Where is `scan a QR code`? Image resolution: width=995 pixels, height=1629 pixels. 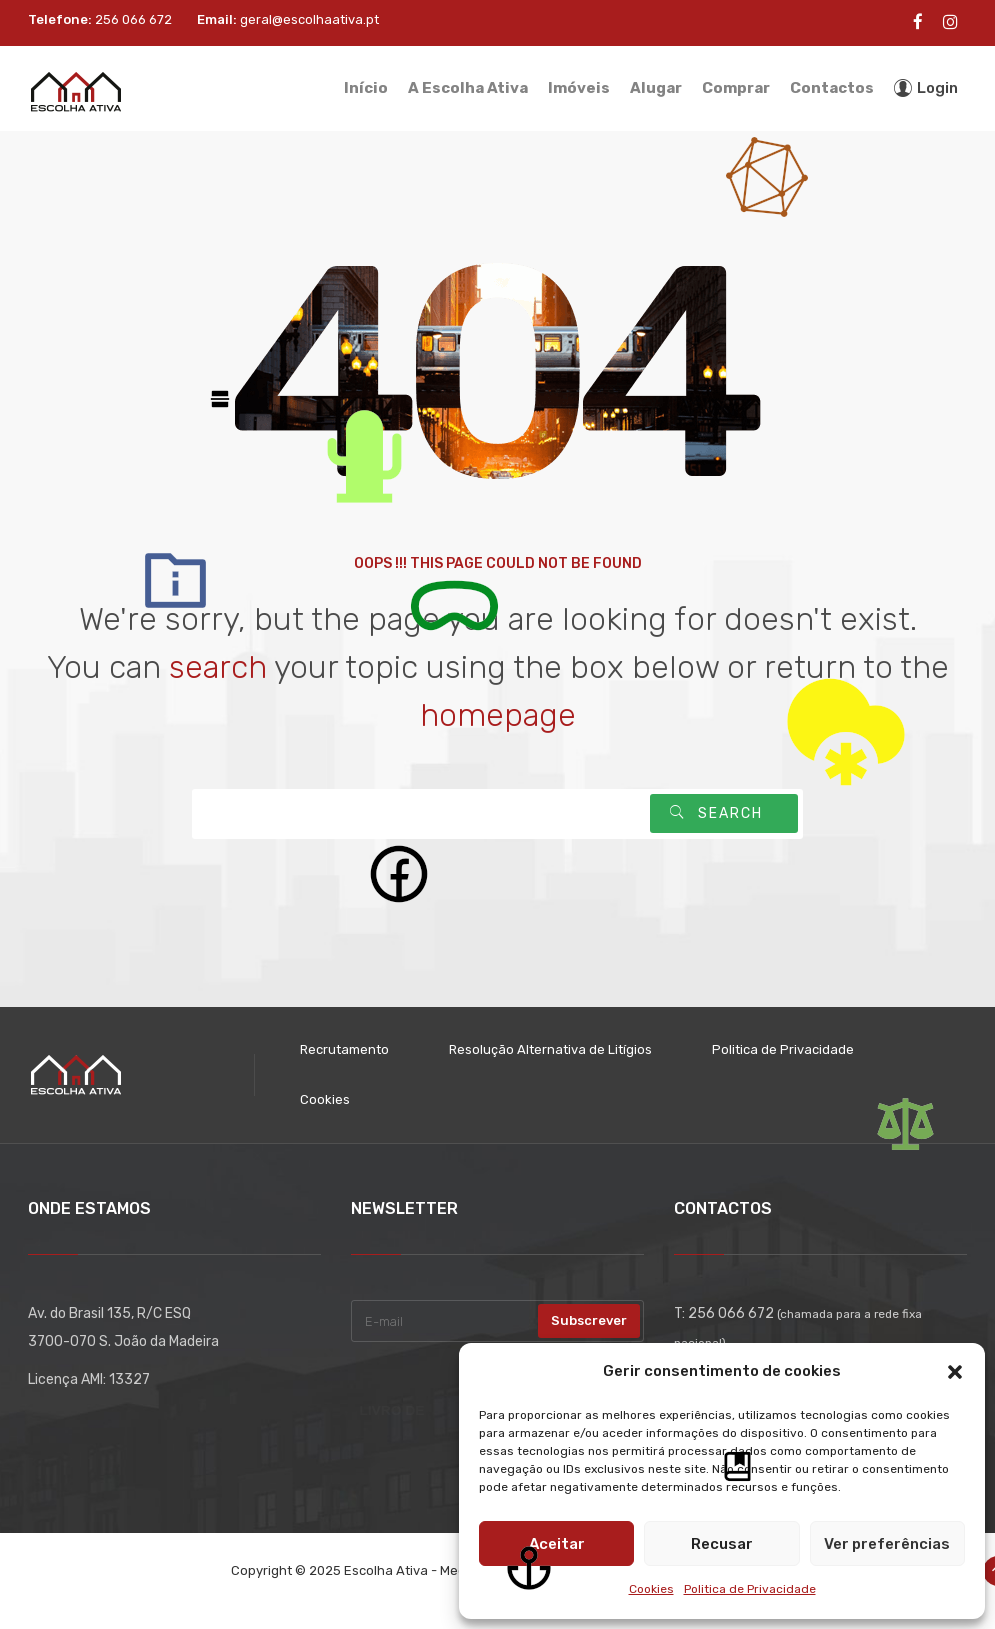
scan a QR code is located at coordinates (220, 399).